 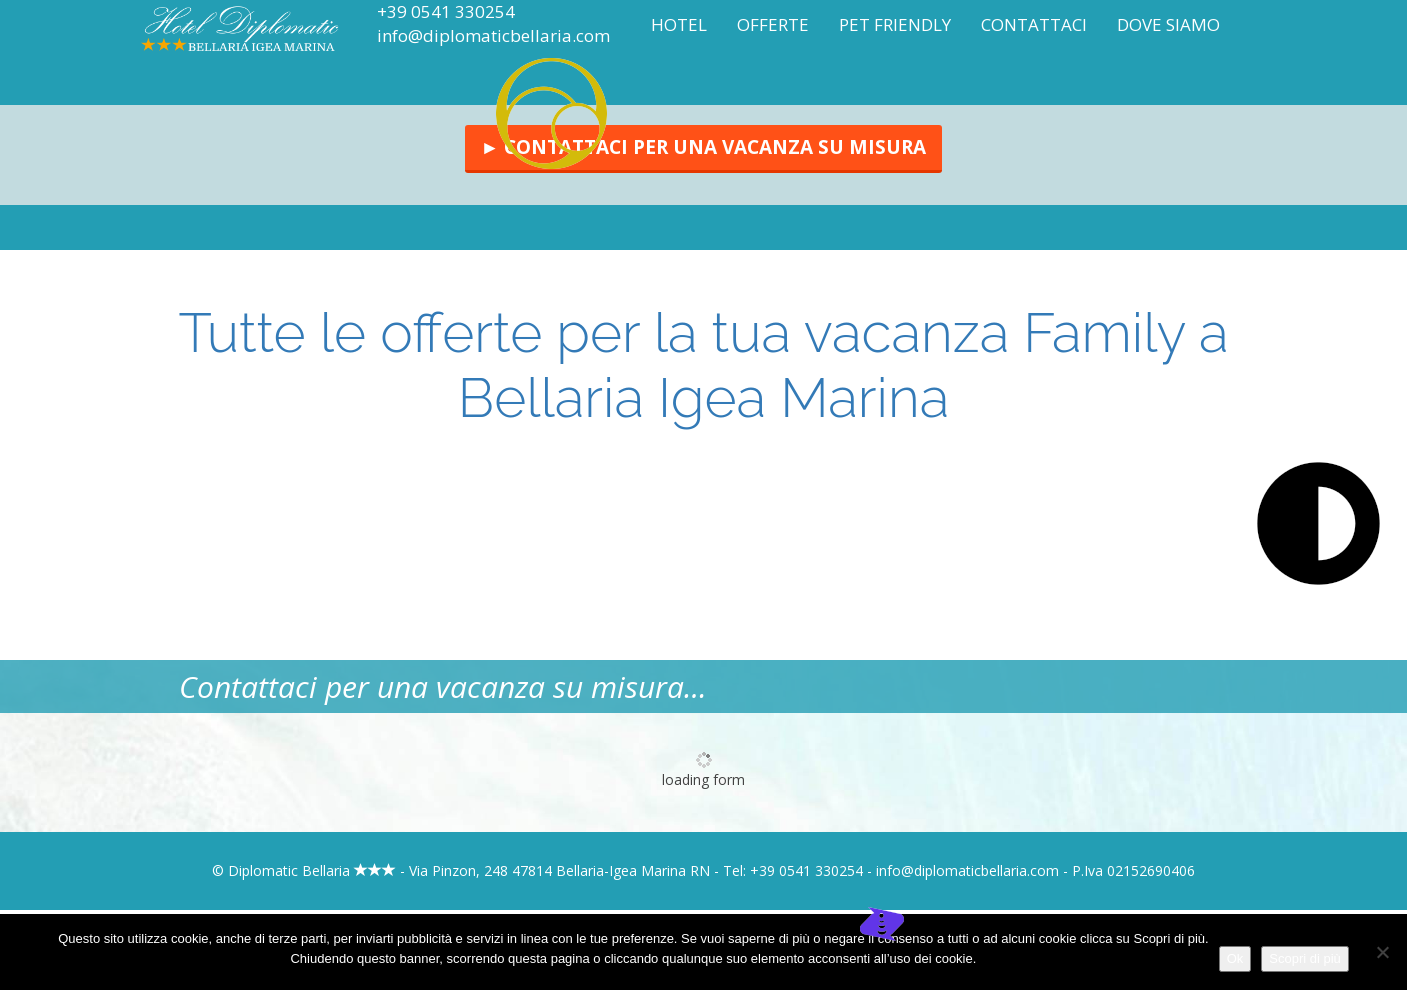 I want to click on open the Boost mobile app, so click(x=882, y=924).